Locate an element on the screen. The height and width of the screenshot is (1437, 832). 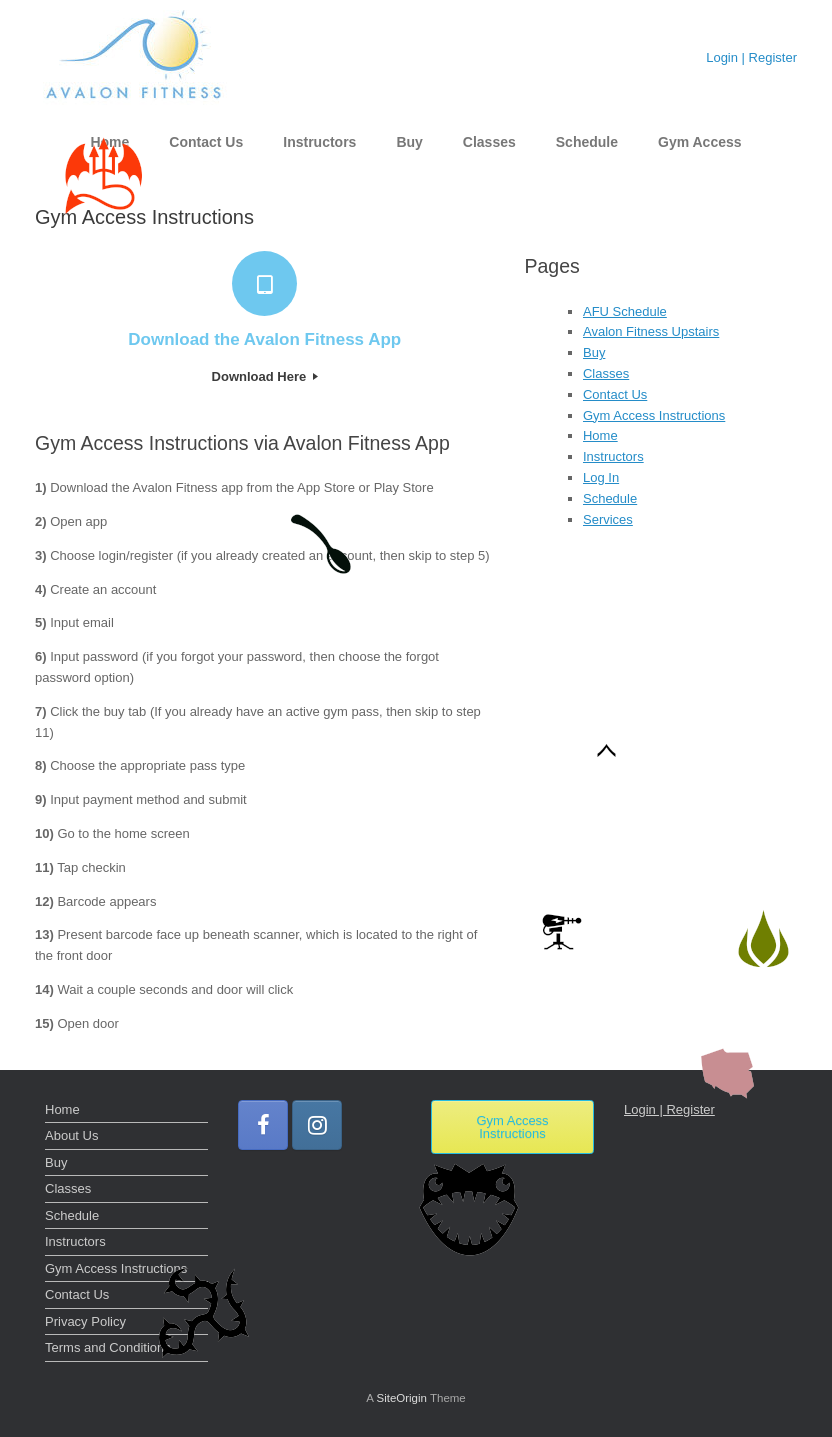
indicates trending or hot content is located at coordinates (763, 938).